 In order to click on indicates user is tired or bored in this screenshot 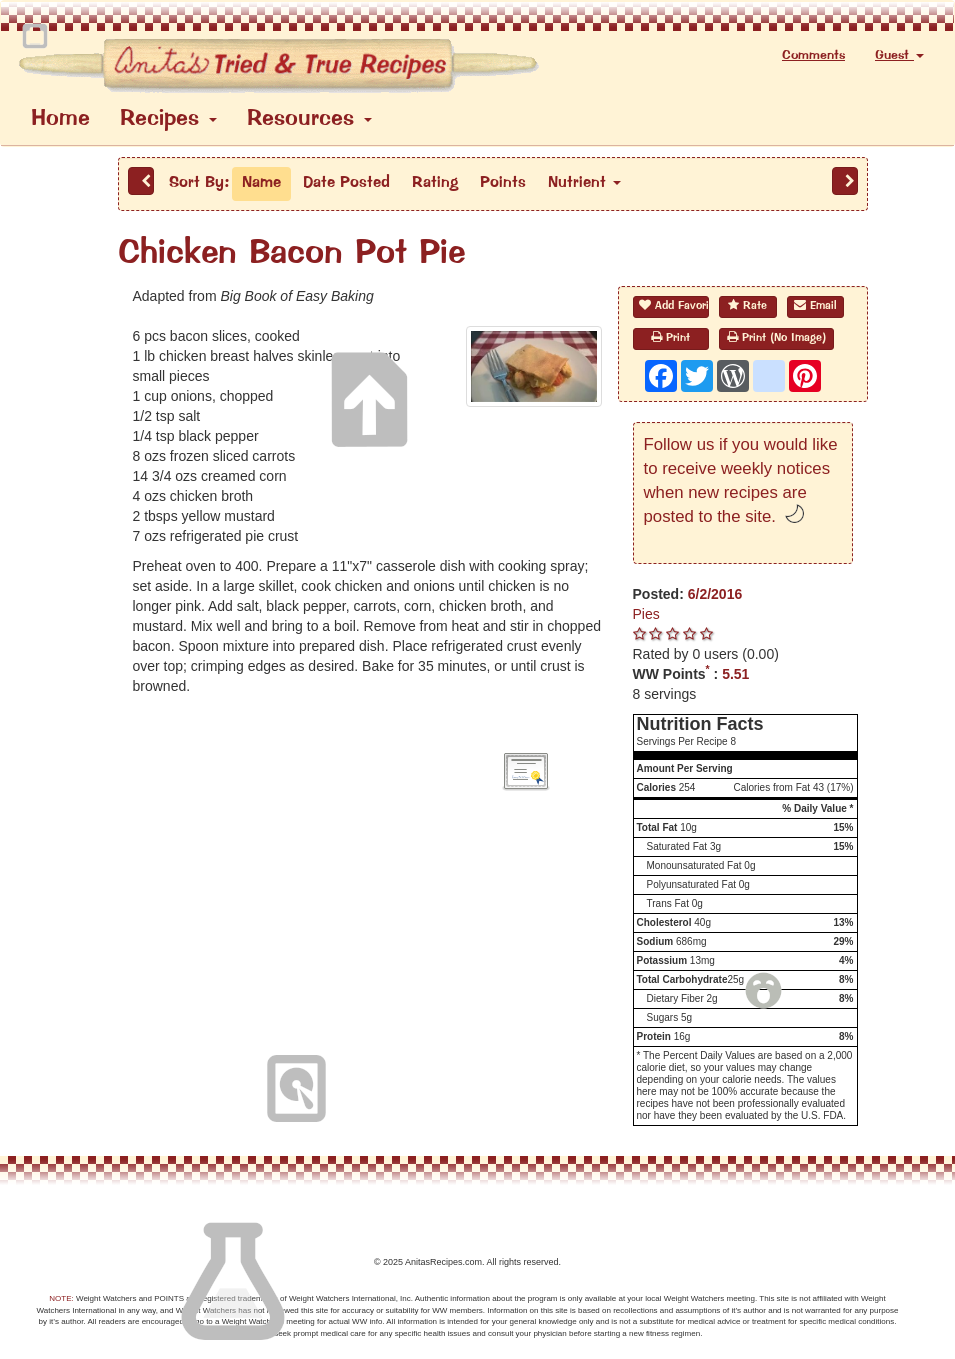, I will do `click(763, 990)`.